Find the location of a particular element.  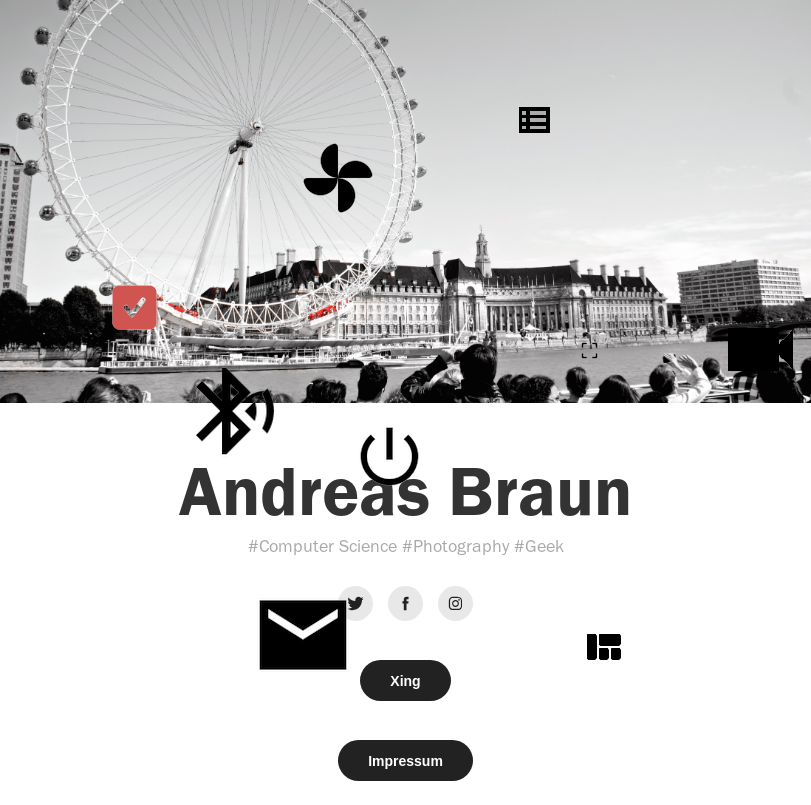

switch to quilt or mosaic view layout is located at coordinates (603, 648).